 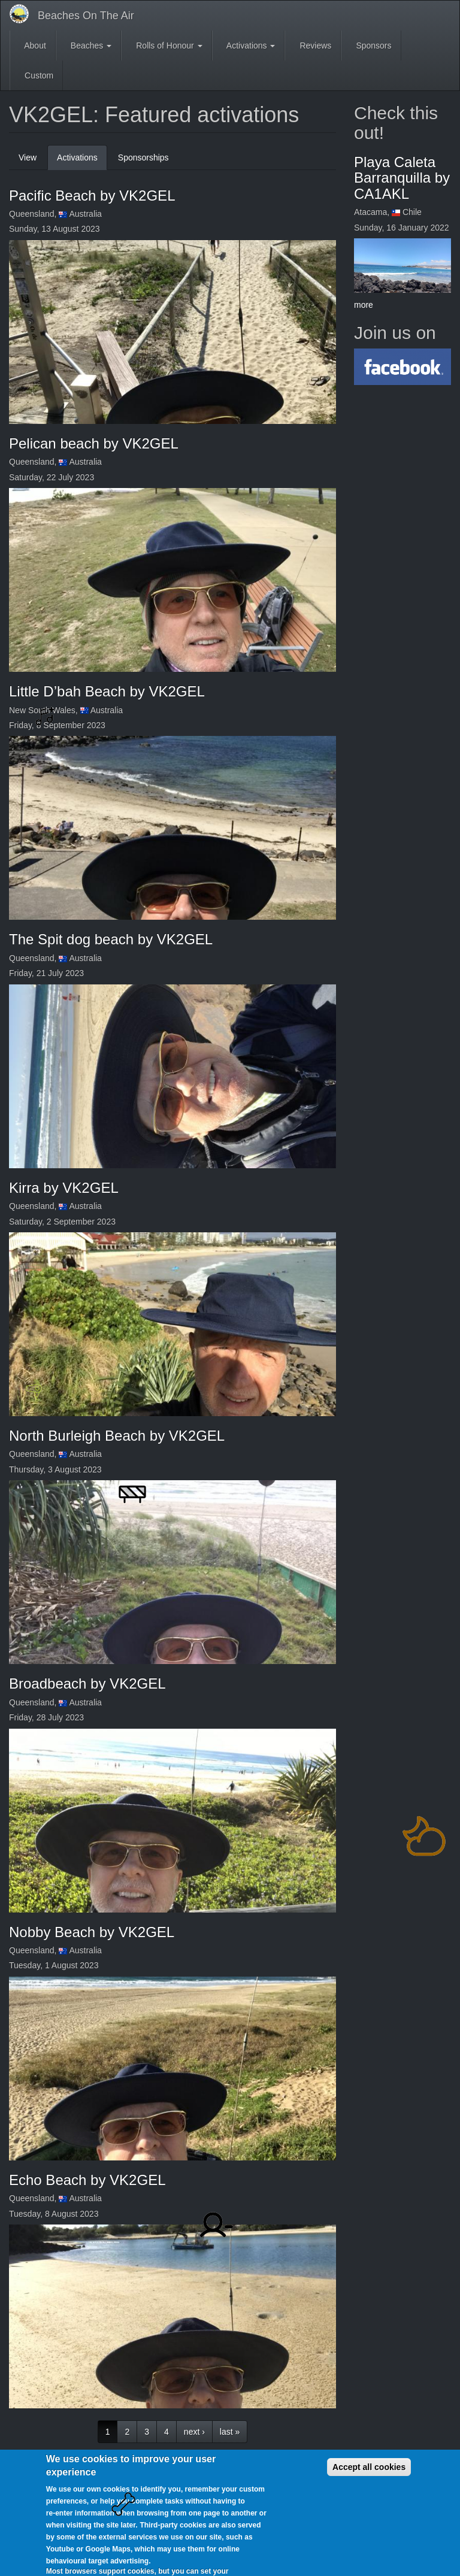 What do you see at coordinates (216, 2226) in the screenshot?
I see `remove a user or contact` at bounding box center [216, 2226].